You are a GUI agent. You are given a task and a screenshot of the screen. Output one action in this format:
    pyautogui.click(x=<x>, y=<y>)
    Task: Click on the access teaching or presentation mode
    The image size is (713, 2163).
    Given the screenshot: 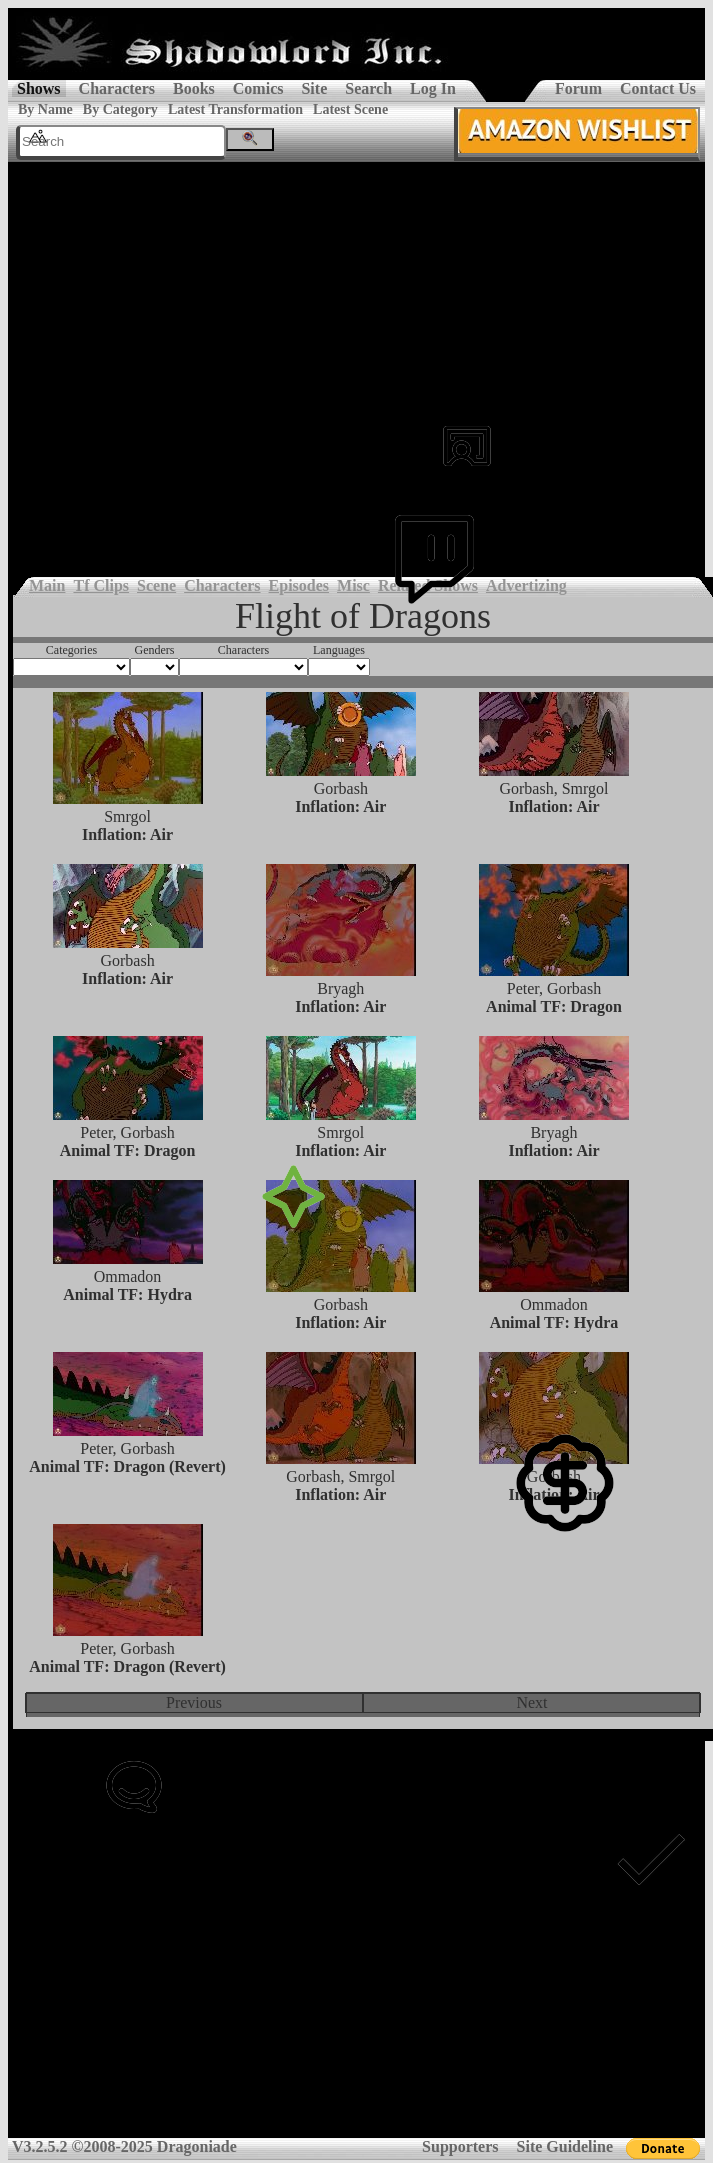 What is the action you would take?
    pyautogui.click(x=467, y=446)
    